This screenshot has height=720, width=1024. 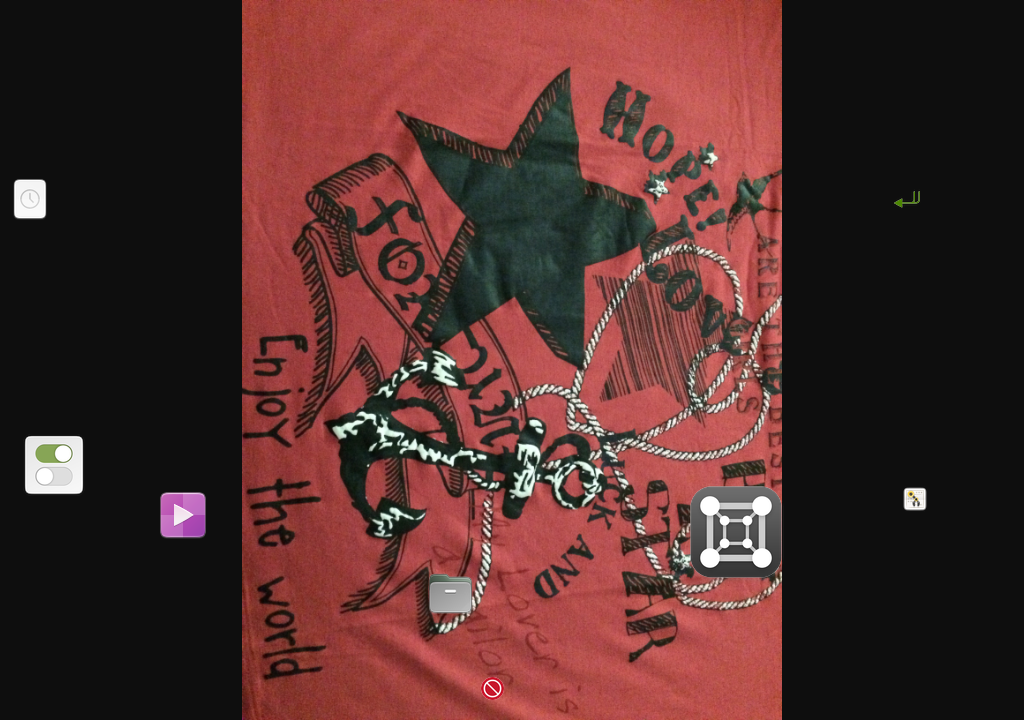 I want to click on open gnome boxes virtual machine manager, so click(x=736, y=532).